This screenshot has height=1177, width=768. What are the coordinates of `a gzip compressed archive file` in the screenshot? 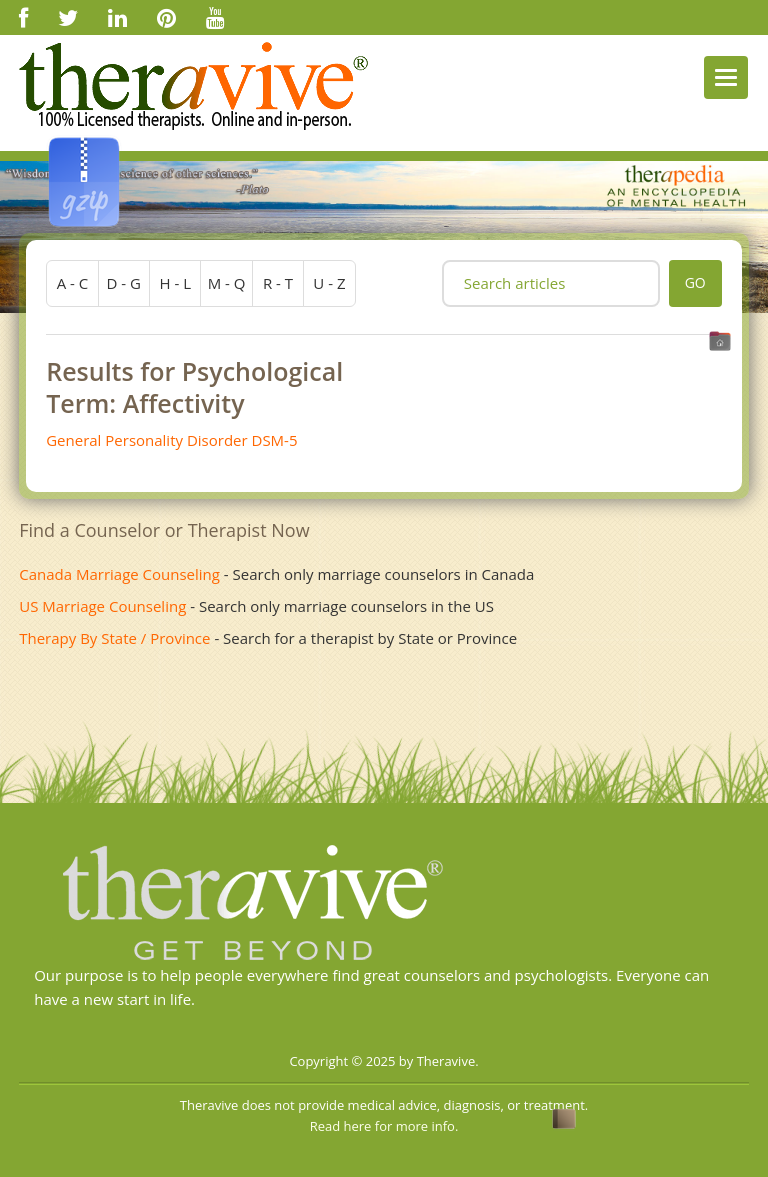 It's located at (84, 182).